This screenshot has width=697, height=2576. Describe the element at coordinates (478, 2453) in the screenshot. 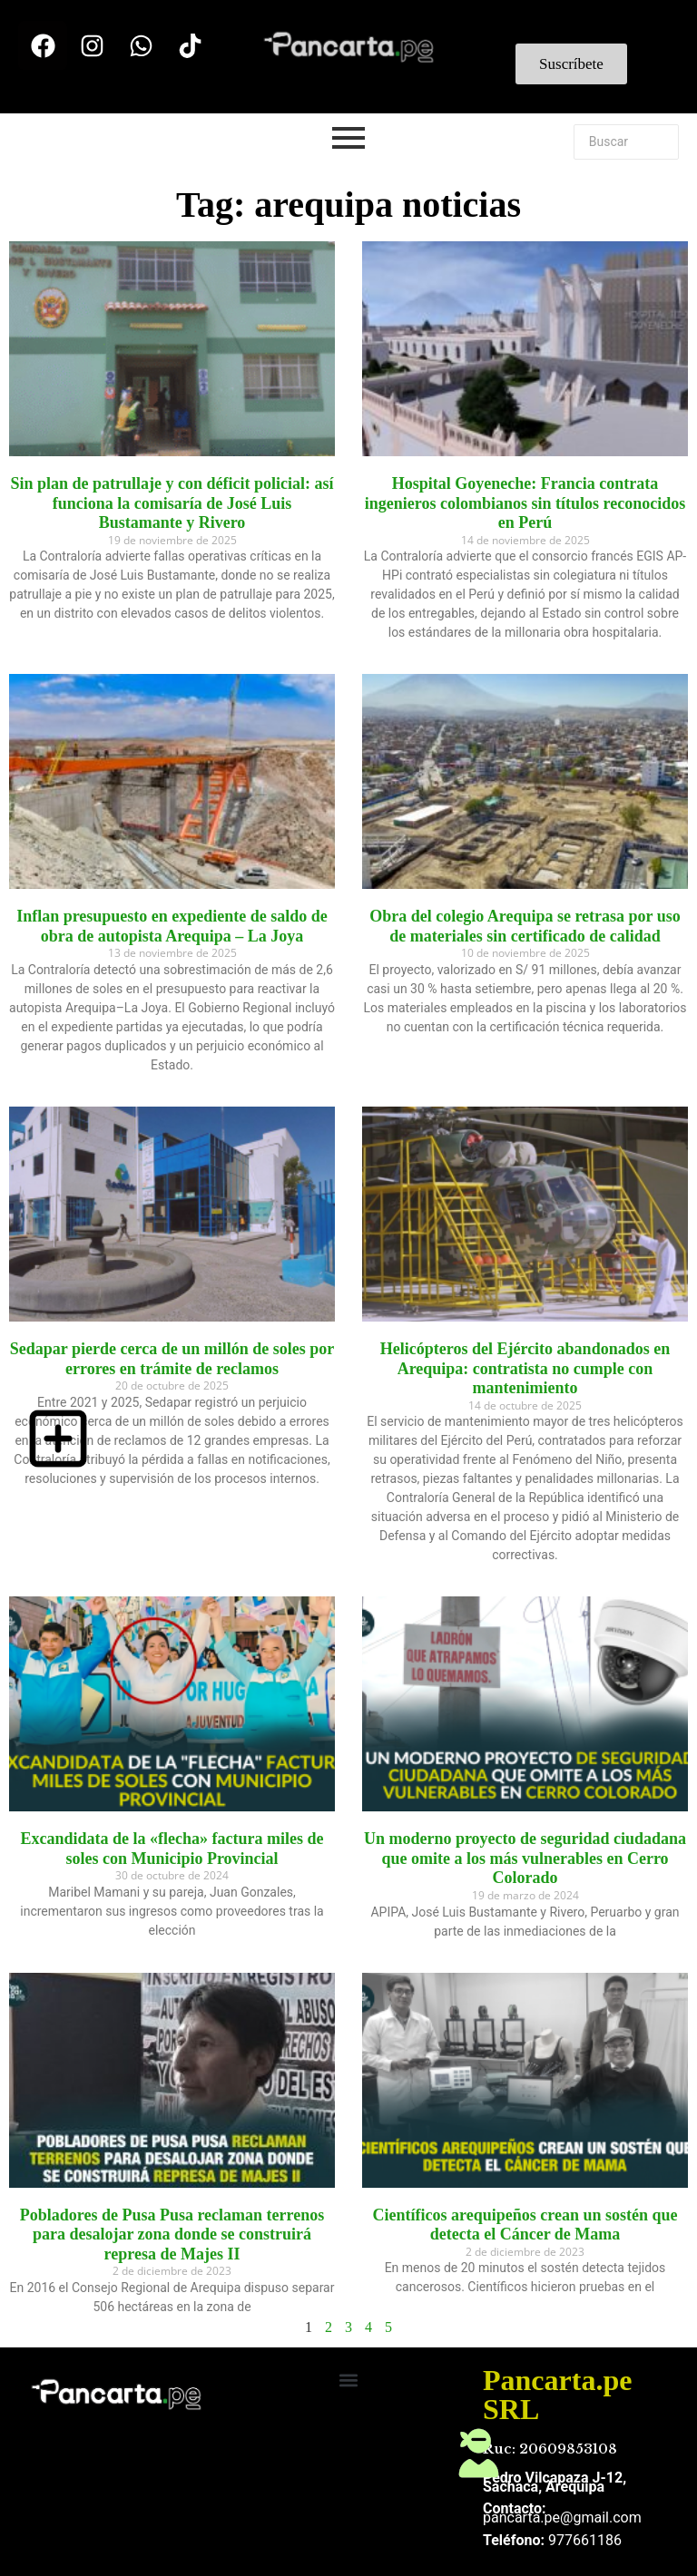

I see `switch to incognito or private mode` at that location.